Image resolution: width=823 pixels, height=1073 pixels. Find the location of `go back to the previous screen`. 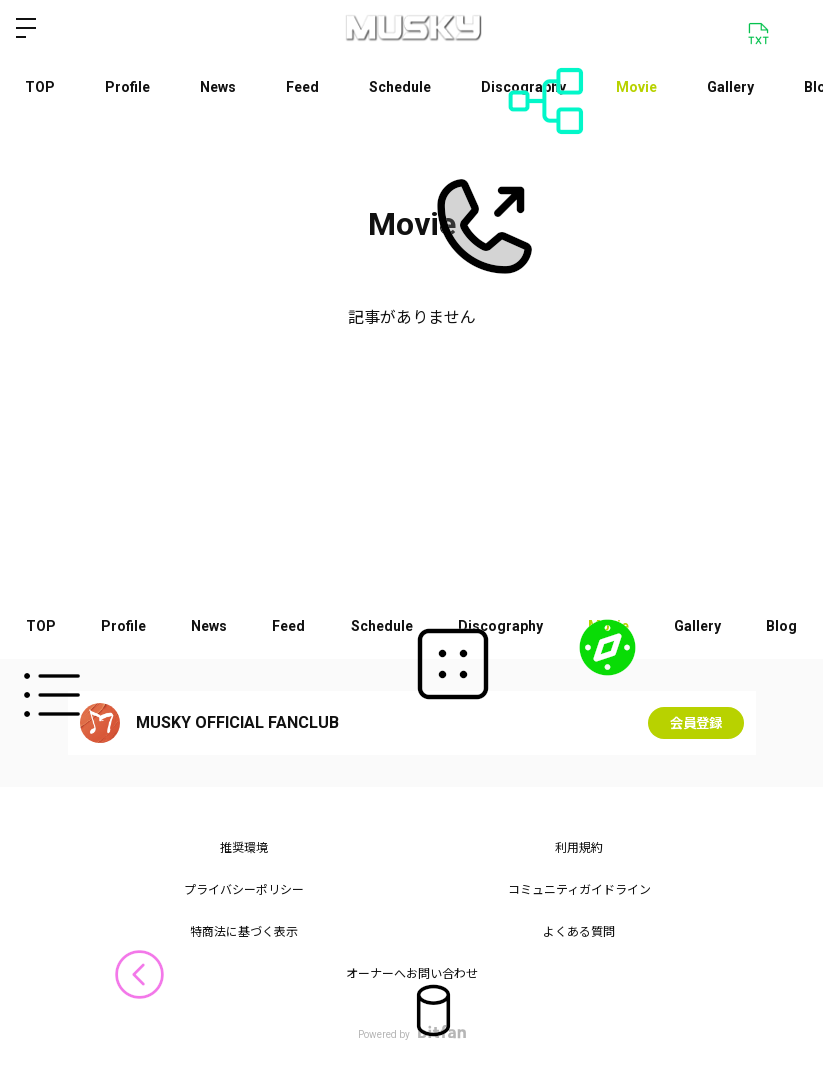

go back to the previous screen is located at coordinates (139, 974).